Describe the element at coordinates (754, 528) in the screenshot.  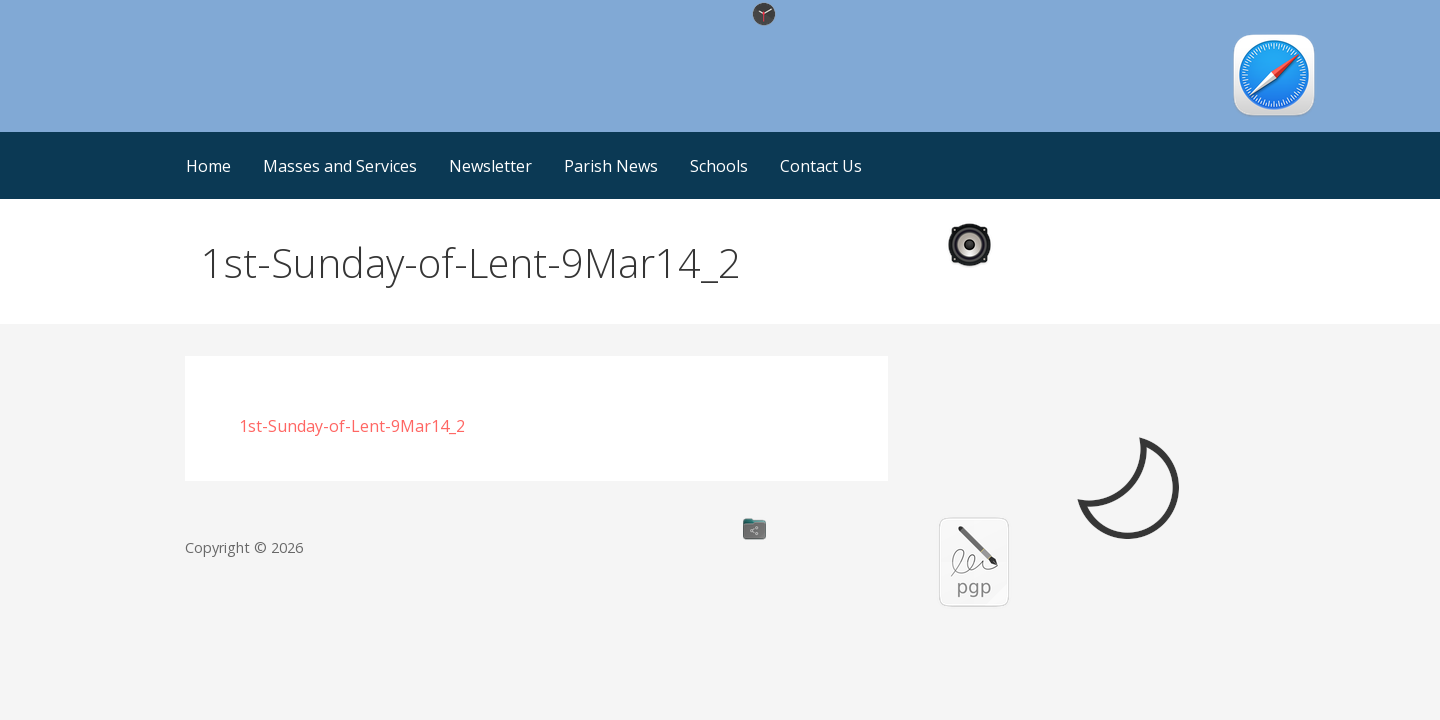
I see `access your public shared folder` at that location.